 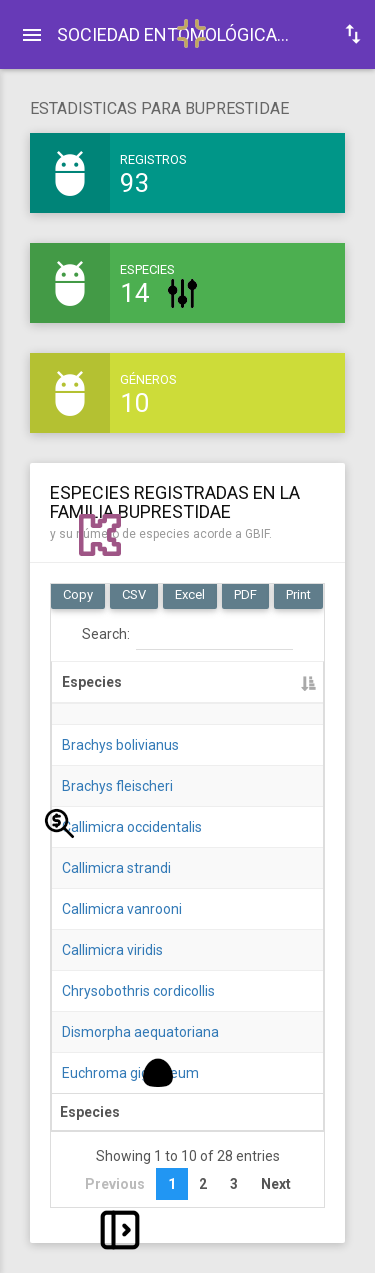 What do you see at coordinates (191, 33) in the screenshot?
I see `minimize or collapse the current window` at bounding box center [191, 33].